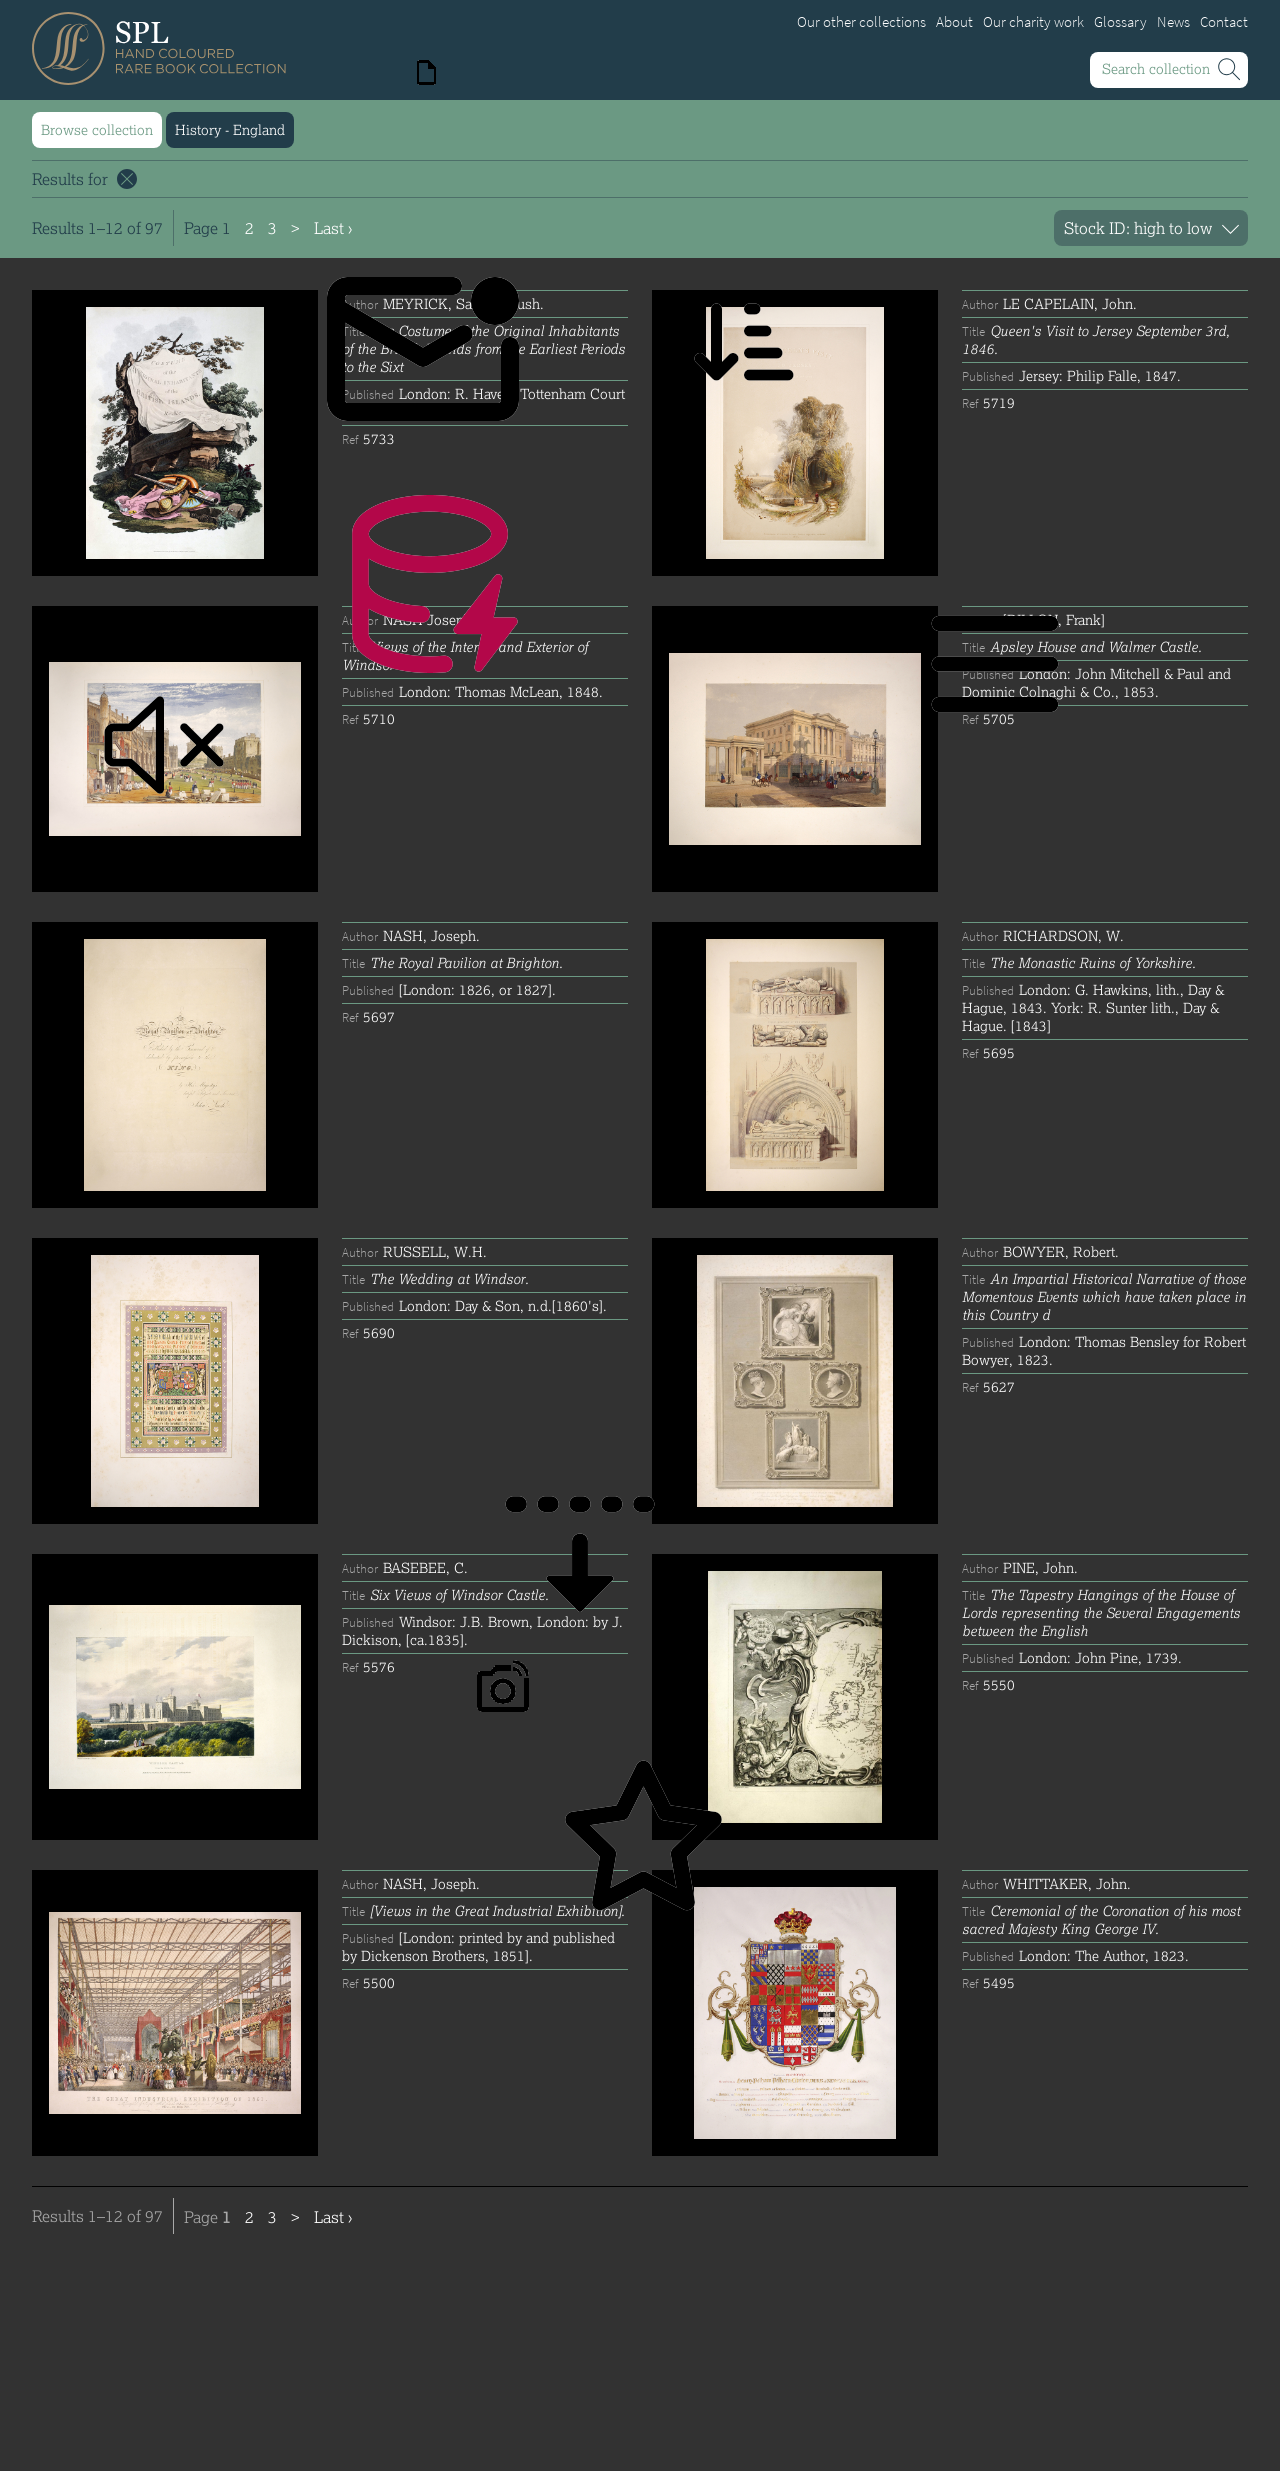 The image size is (1280, 2471). Describe the element at coordinates (643, 1842) in the screenshot. I see `add item to favorites` at that location.